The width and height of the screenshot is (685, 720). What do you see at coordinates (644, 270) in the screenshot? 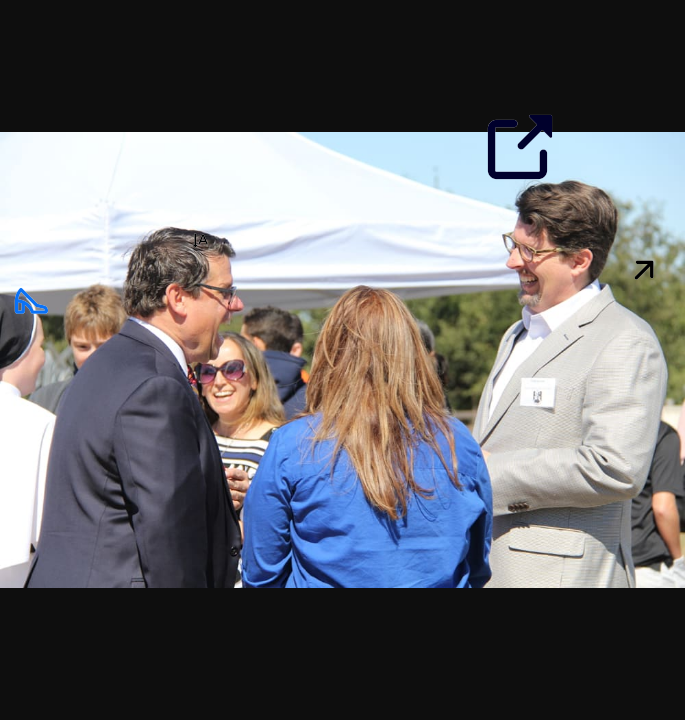
I see `open link in a new tab or window` at bounding box center [644, 270].